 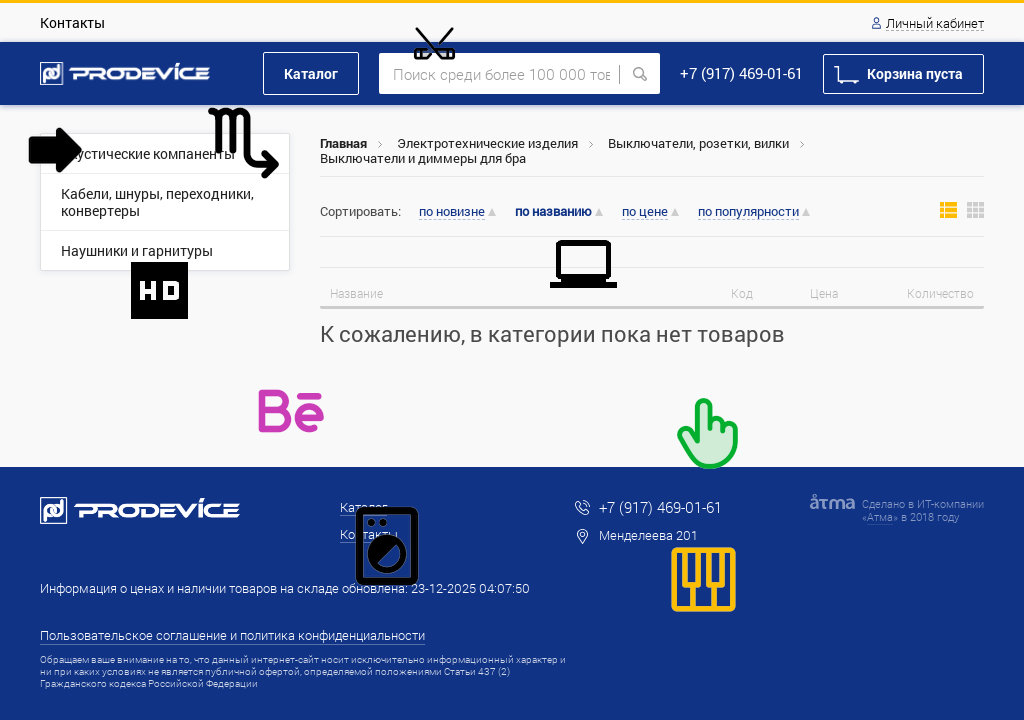 What do you see at coordinates (159, 290) in the screenshot?
I see `indicates high definition video quality is available` at bounding box center [159, 290].